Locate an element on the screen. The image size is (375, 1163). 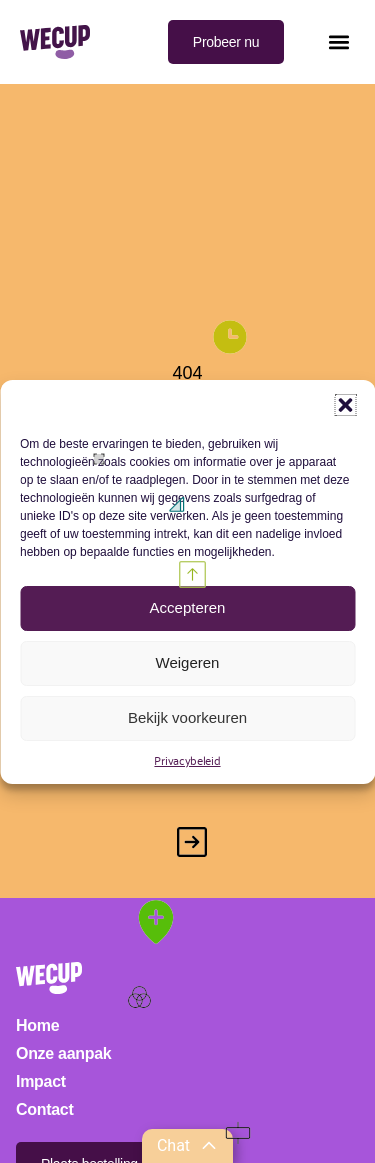
upload a file or document is located at coordinates (192, 574).